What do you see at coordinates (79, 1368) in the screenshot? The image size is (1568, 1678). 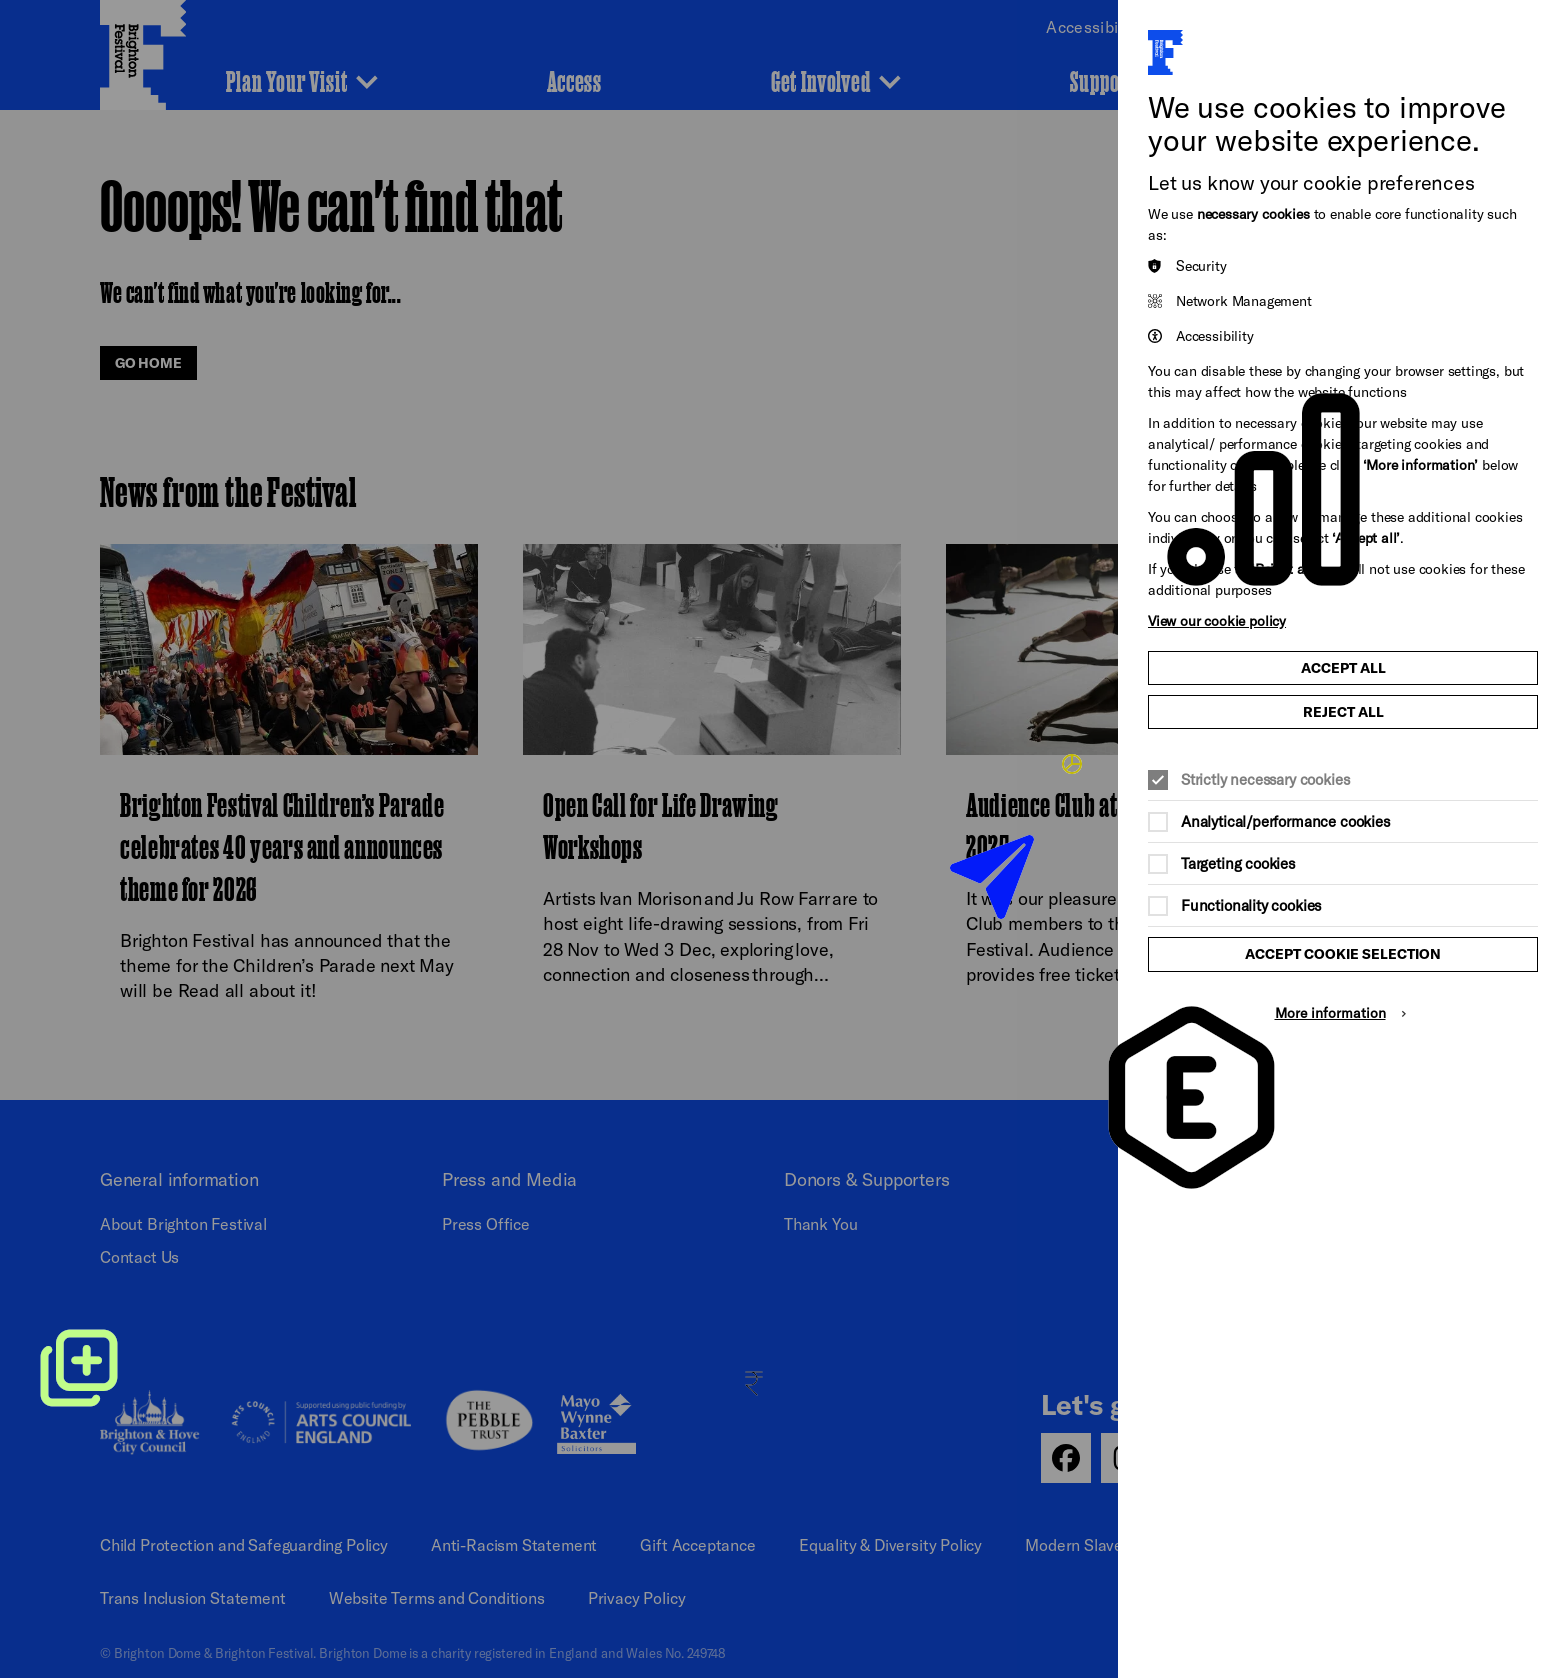 I see `add a new item to your library` at bounding box center [79, 1368].